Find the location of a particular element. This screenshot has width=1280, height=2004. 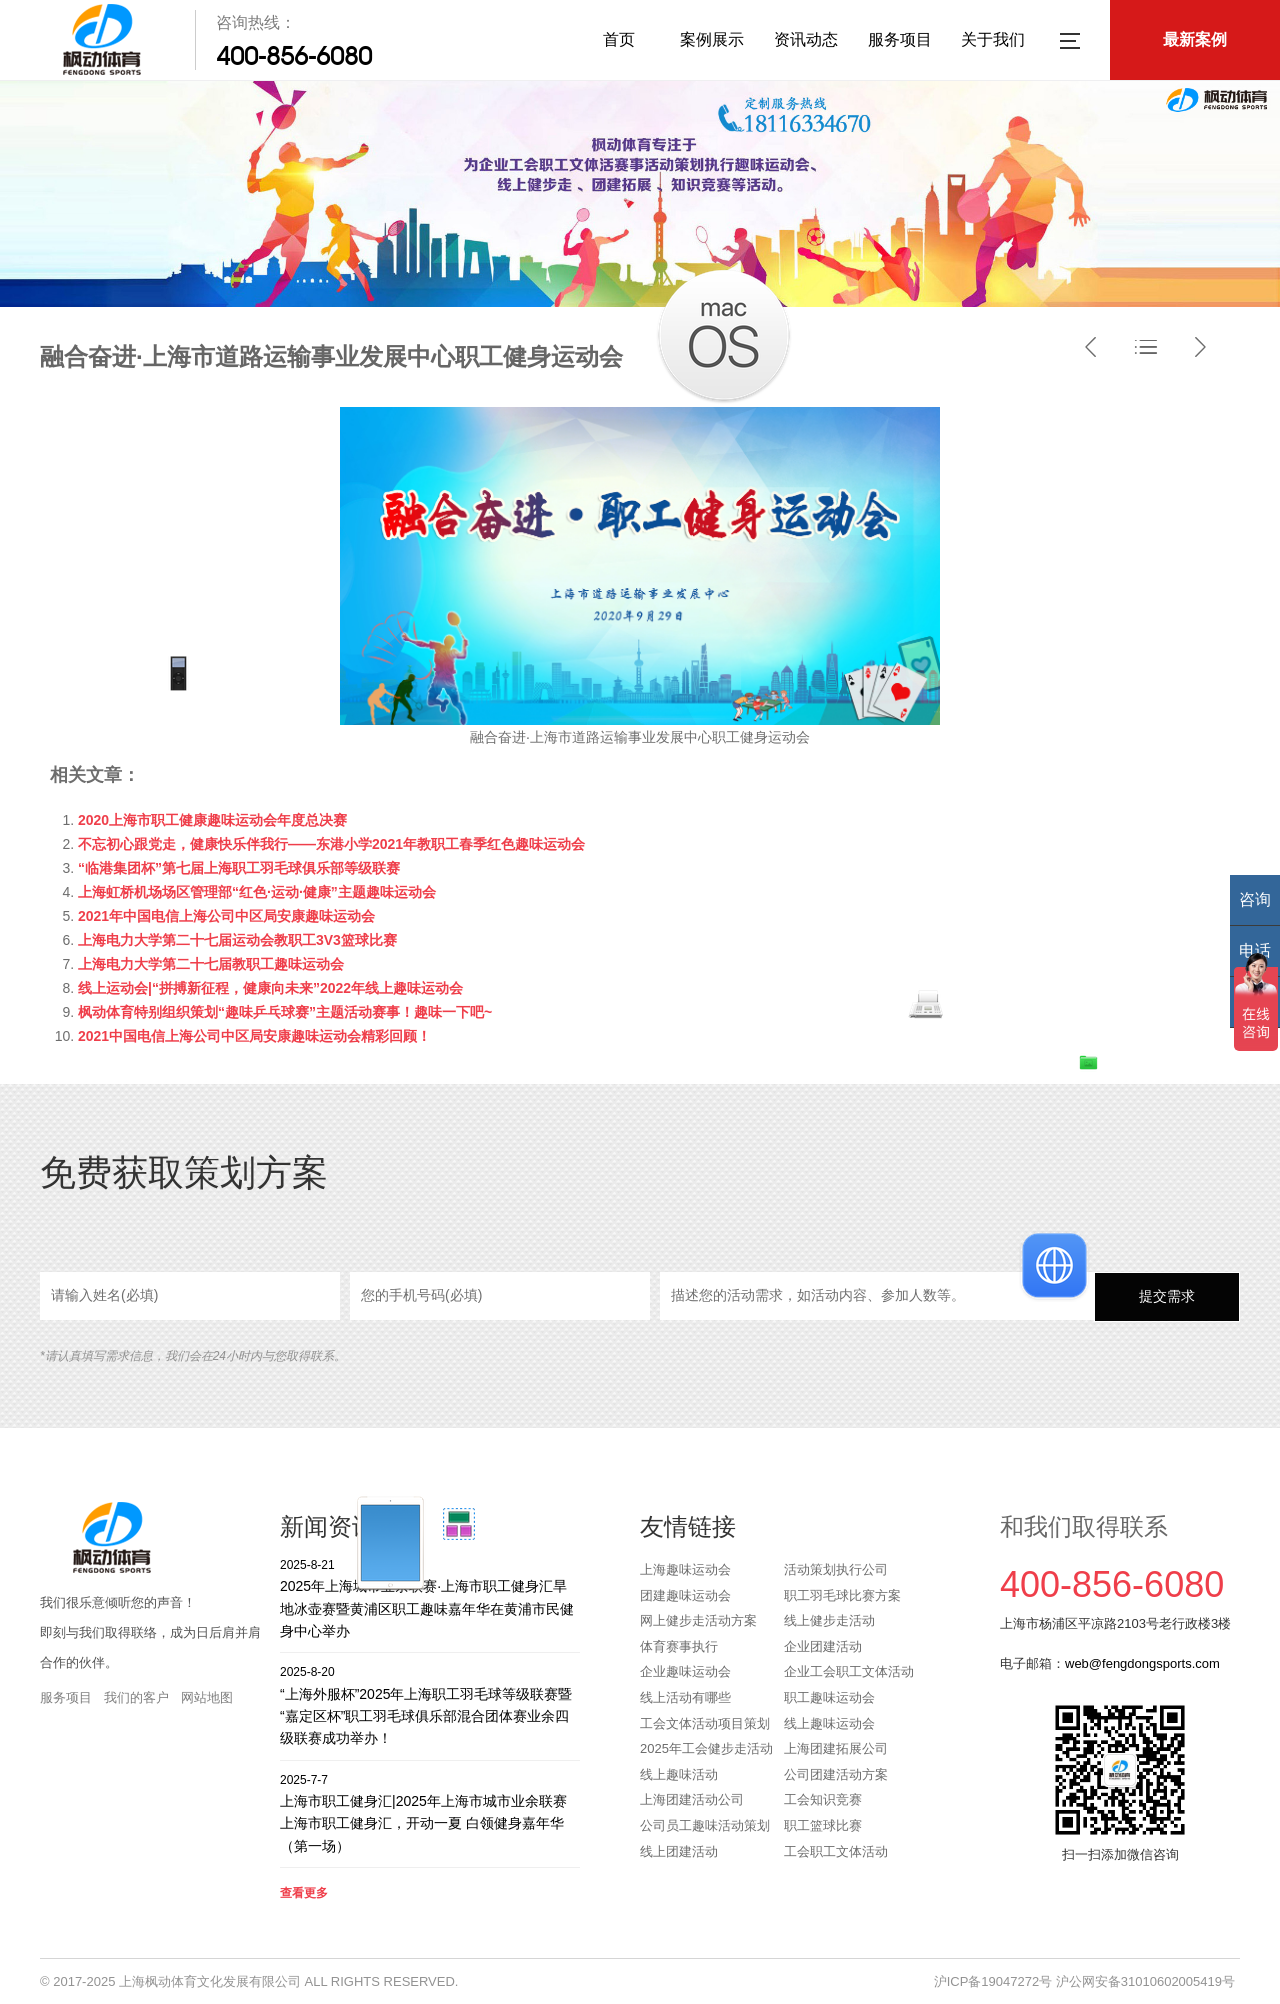

iPad Pro 9.7" device with cellular connectivity is located at coordinates (390, 1542).